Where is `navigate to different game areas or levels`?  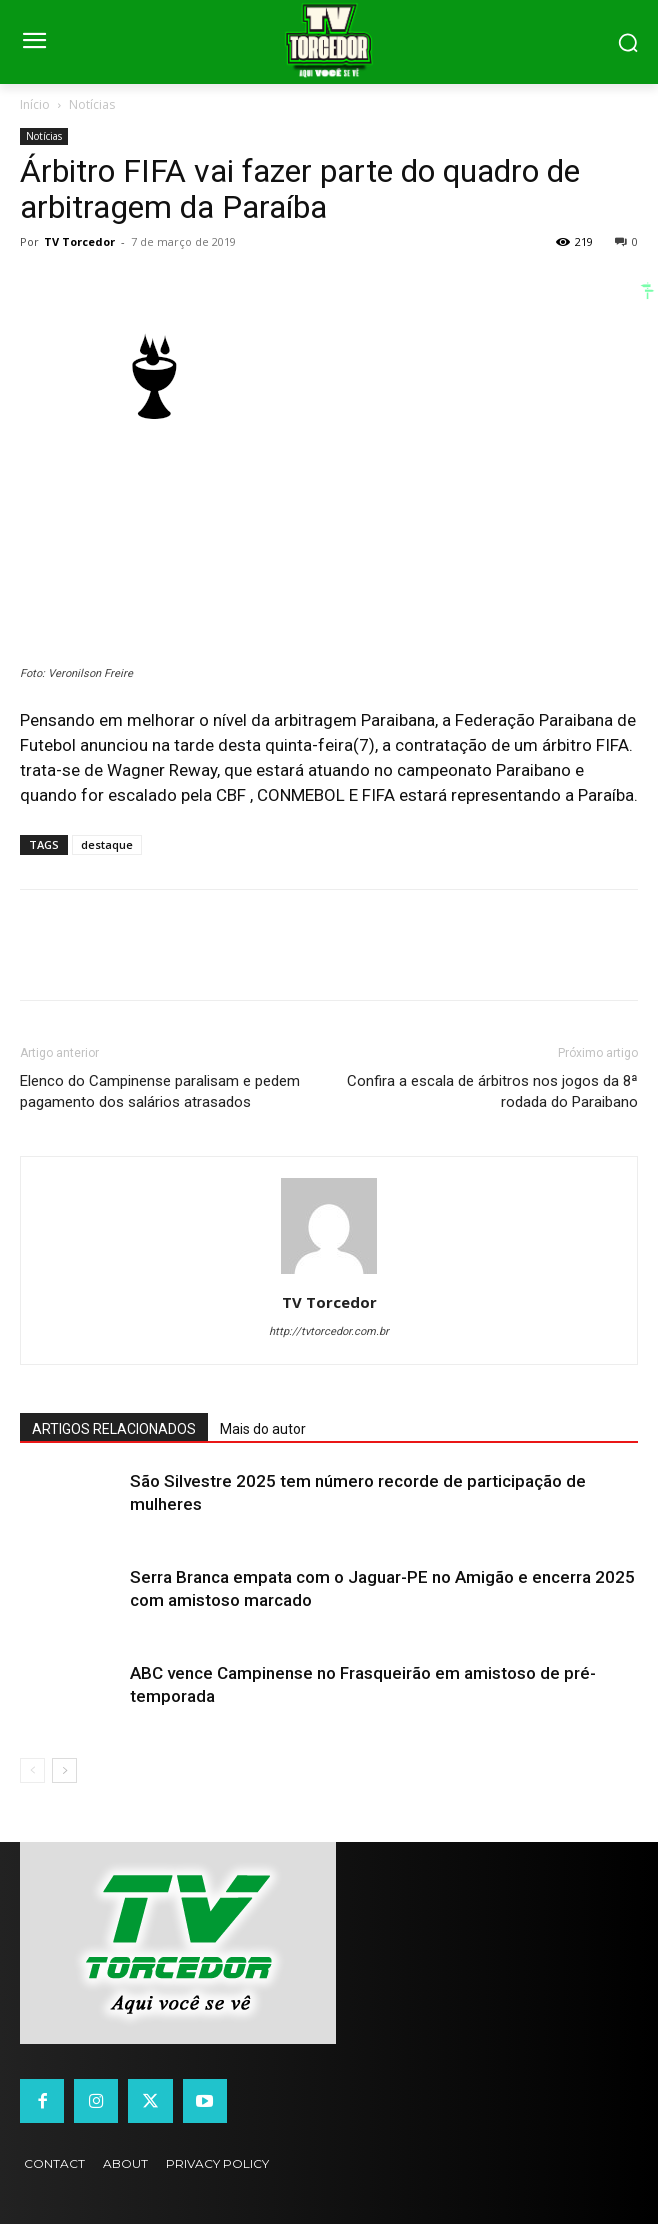 navigate to different game areas or levels is located at coordinates (647, 290).